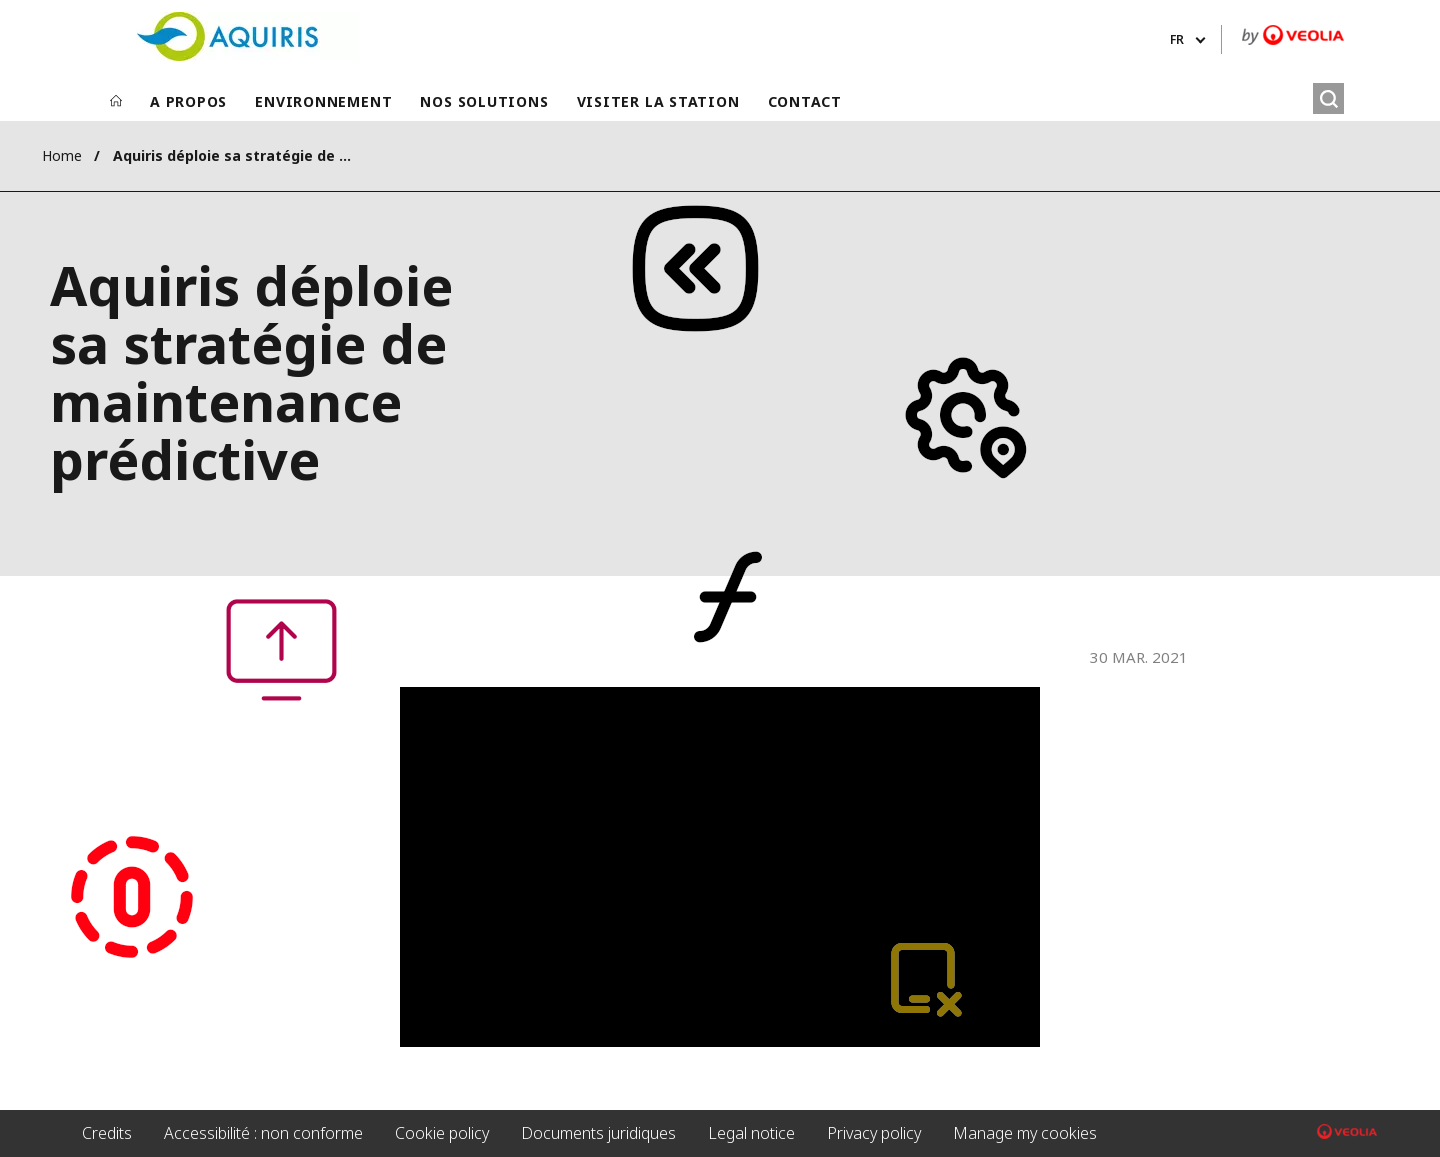  What do you see at coordinates (695, 268) in the screenshot?
I see `go back to previous section` at bounding box center [695, 268].